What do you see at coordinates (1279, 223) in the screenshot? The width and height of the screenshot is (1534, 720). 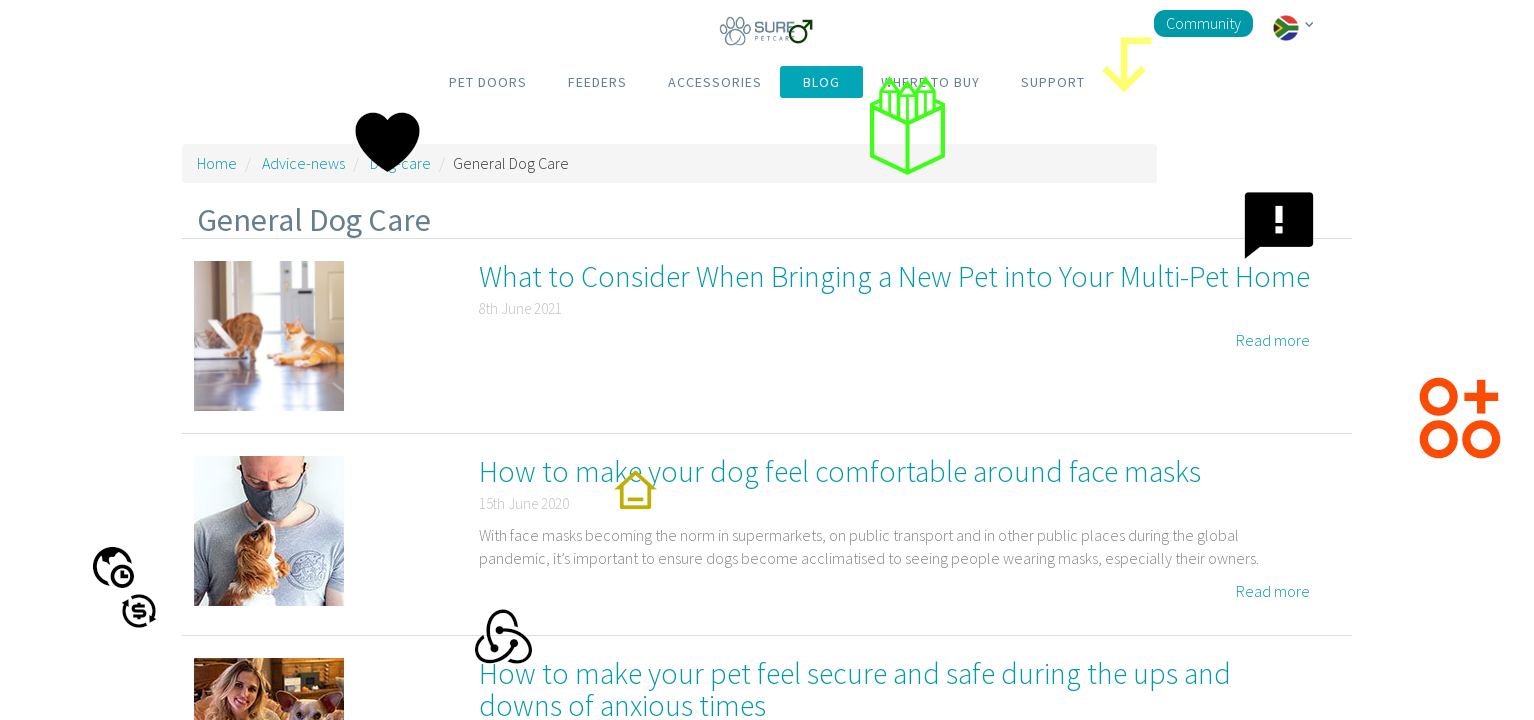 I see `submit feedback or report an issue` at bounding box center [1279, 223].